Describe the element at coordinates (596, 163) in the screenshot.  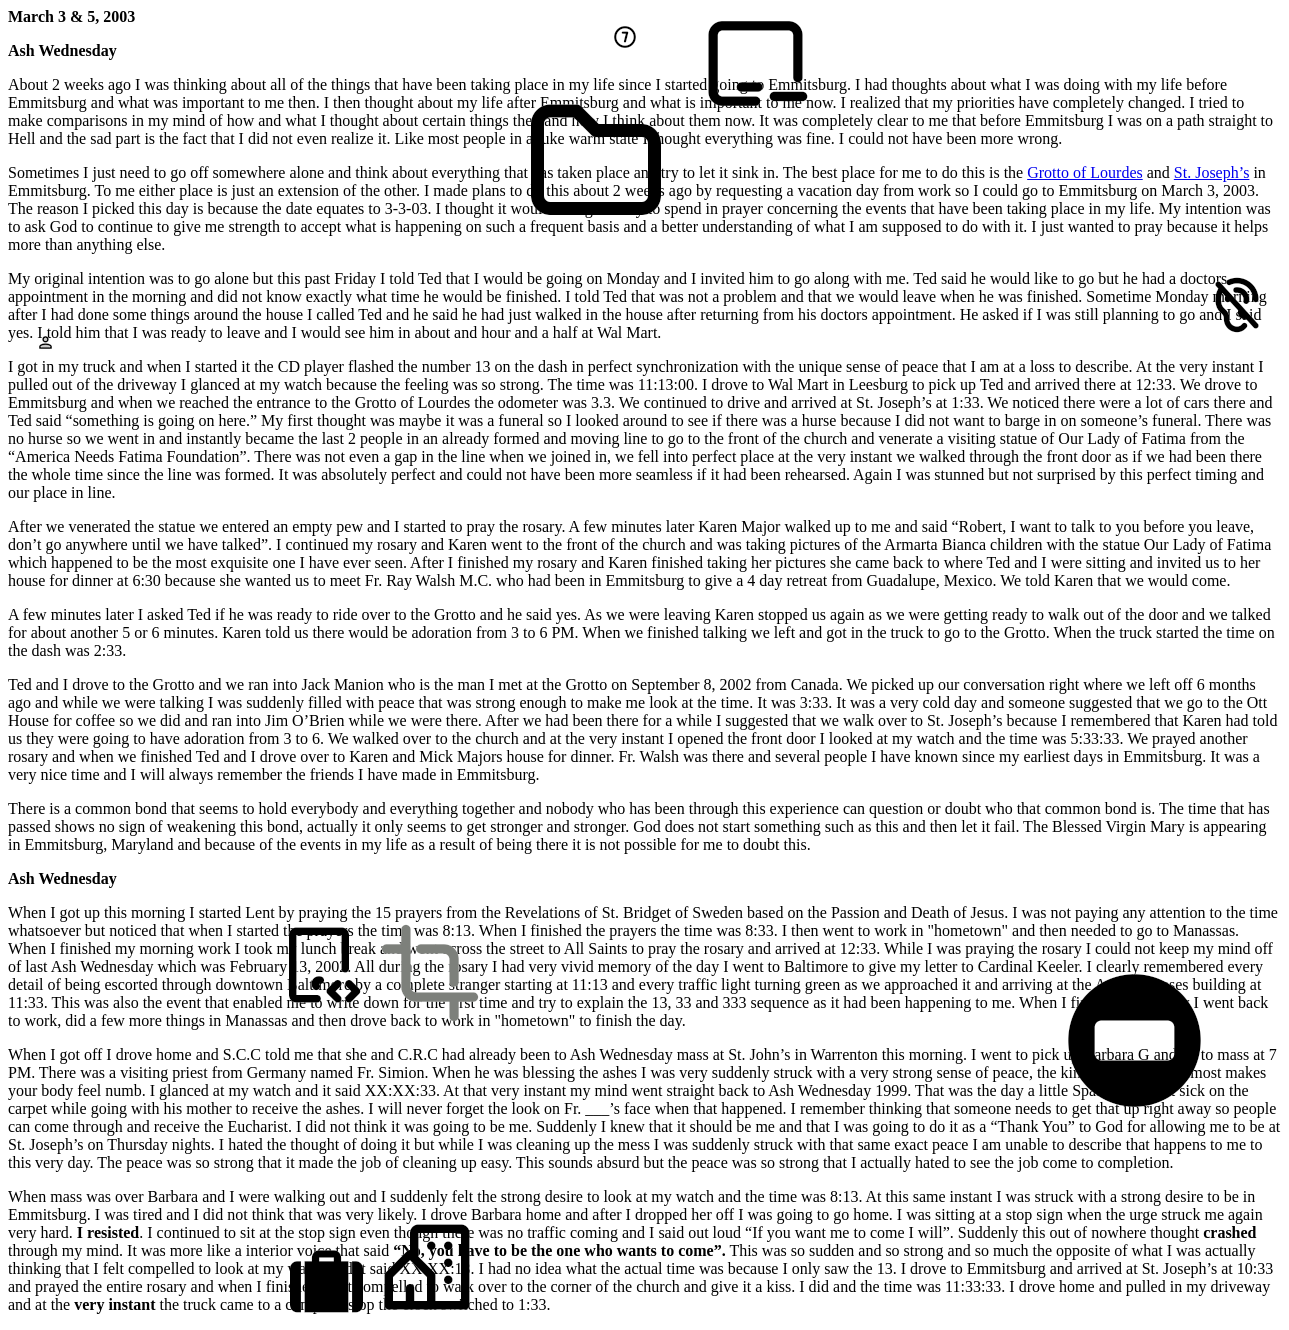
I see `open folder to view files` at that location.